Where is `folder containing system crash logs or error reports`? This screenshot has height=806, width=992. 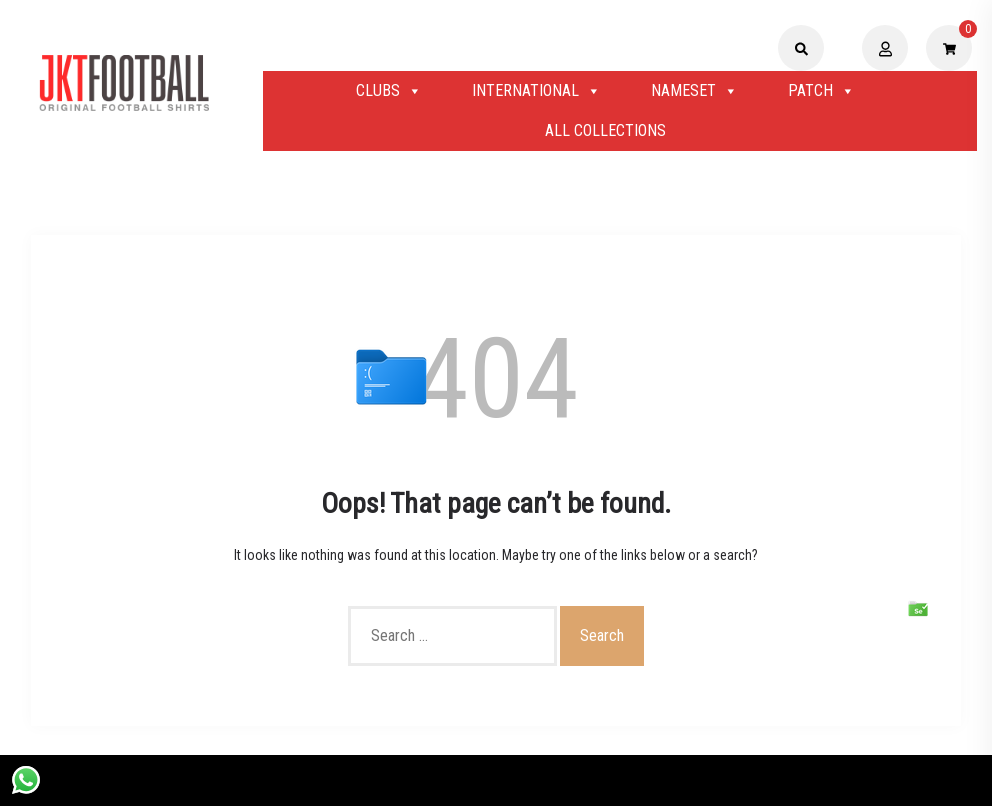 folder containing system crash logs or error reports is located at coordinates (391, 379).